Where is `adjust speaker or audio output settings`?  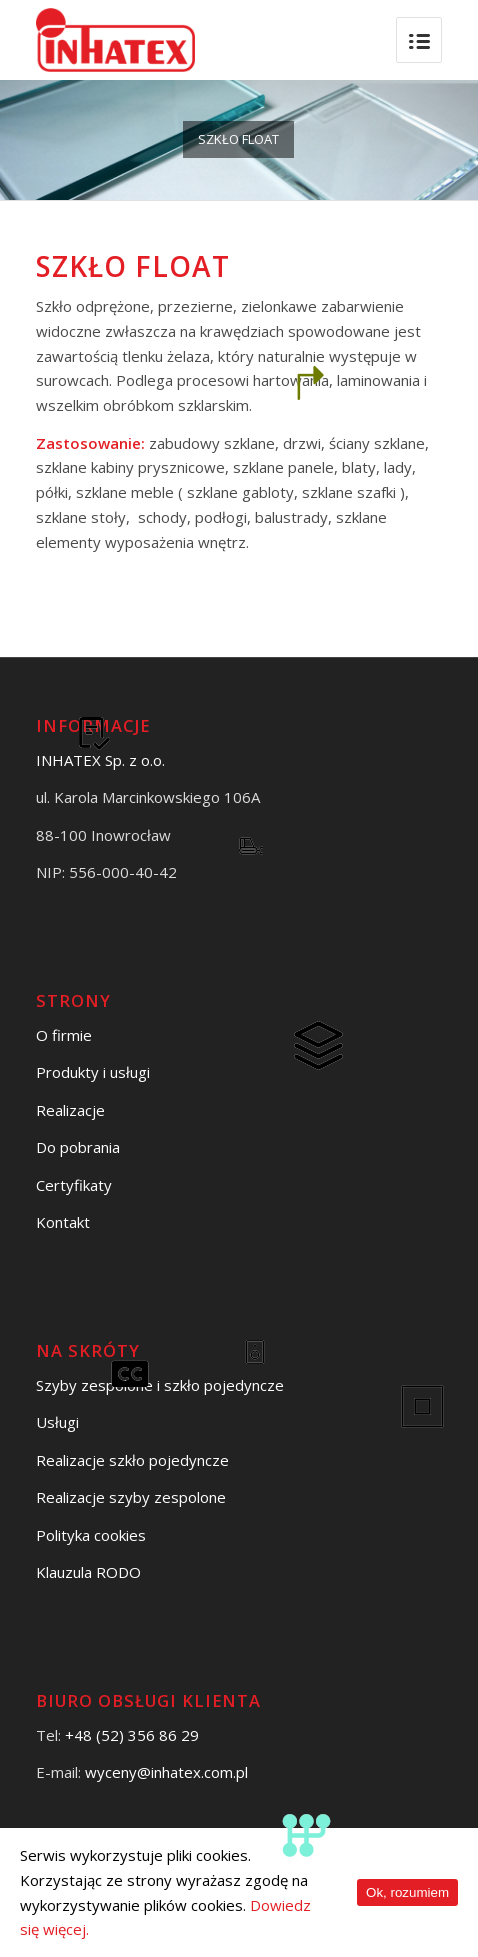 adjust speaker or audio output settings is located at coordinates (255, 1352).